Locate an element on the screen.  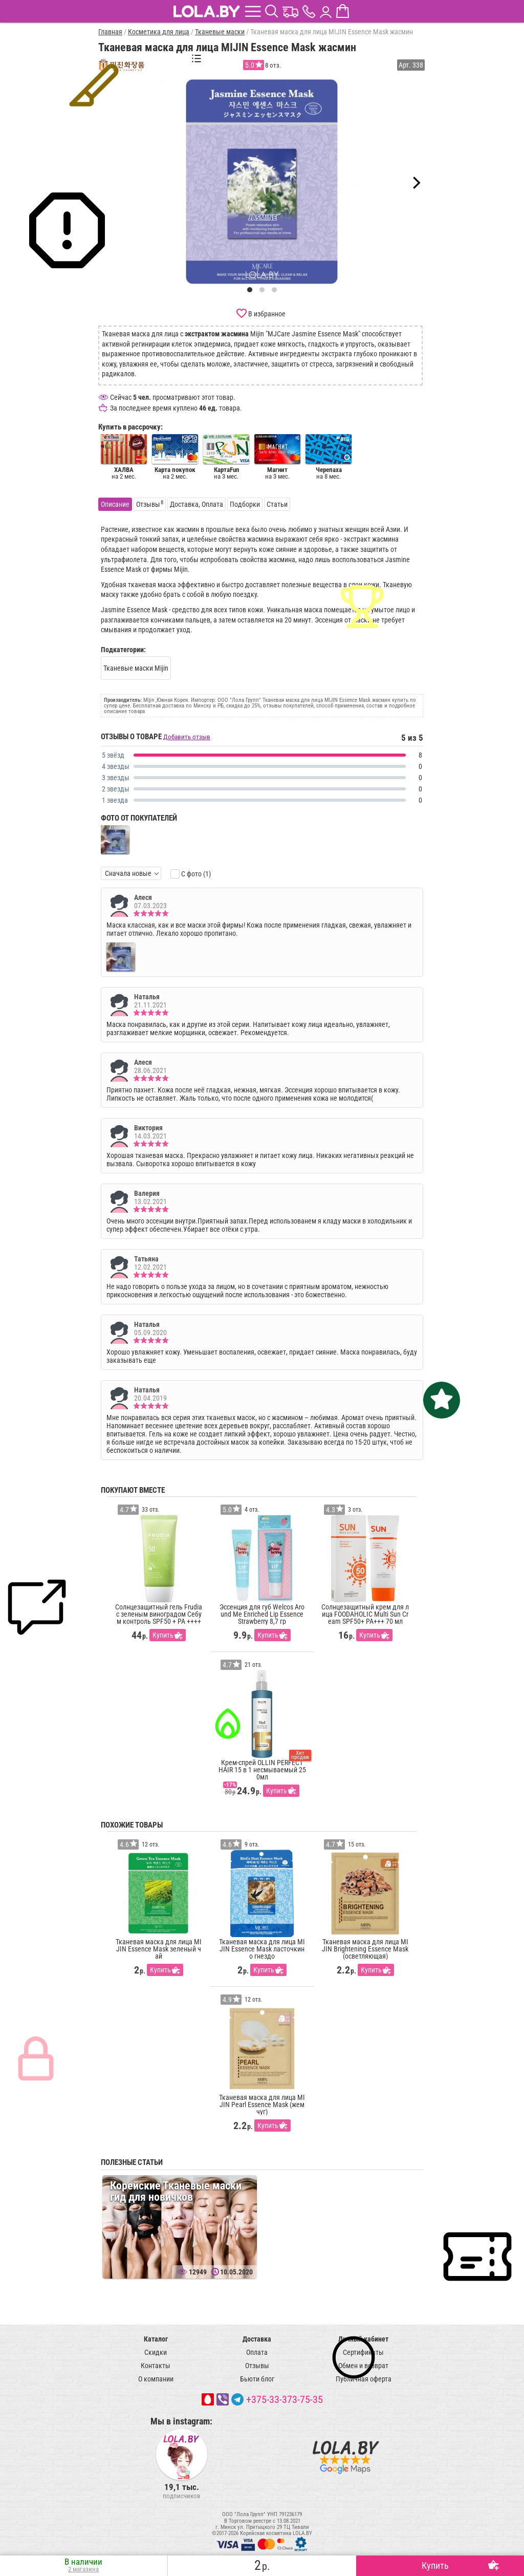
slice or cut selected content is located at coordinates (94, 86).